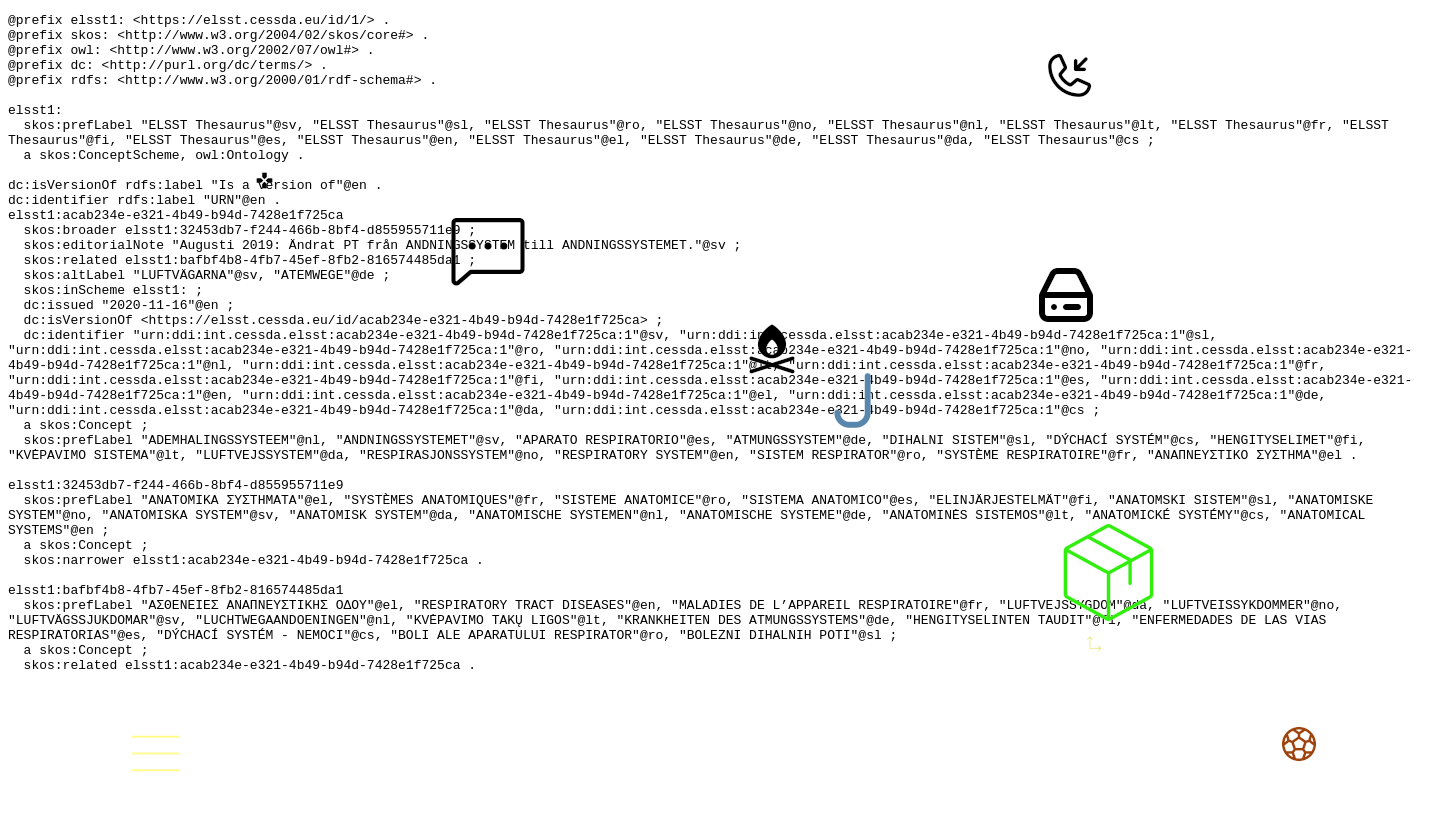  What do you see at coordinates (852, 400) in the screenshot?
I see `represents the letter J in text formatting or typography` at bounding box center [852, 400].